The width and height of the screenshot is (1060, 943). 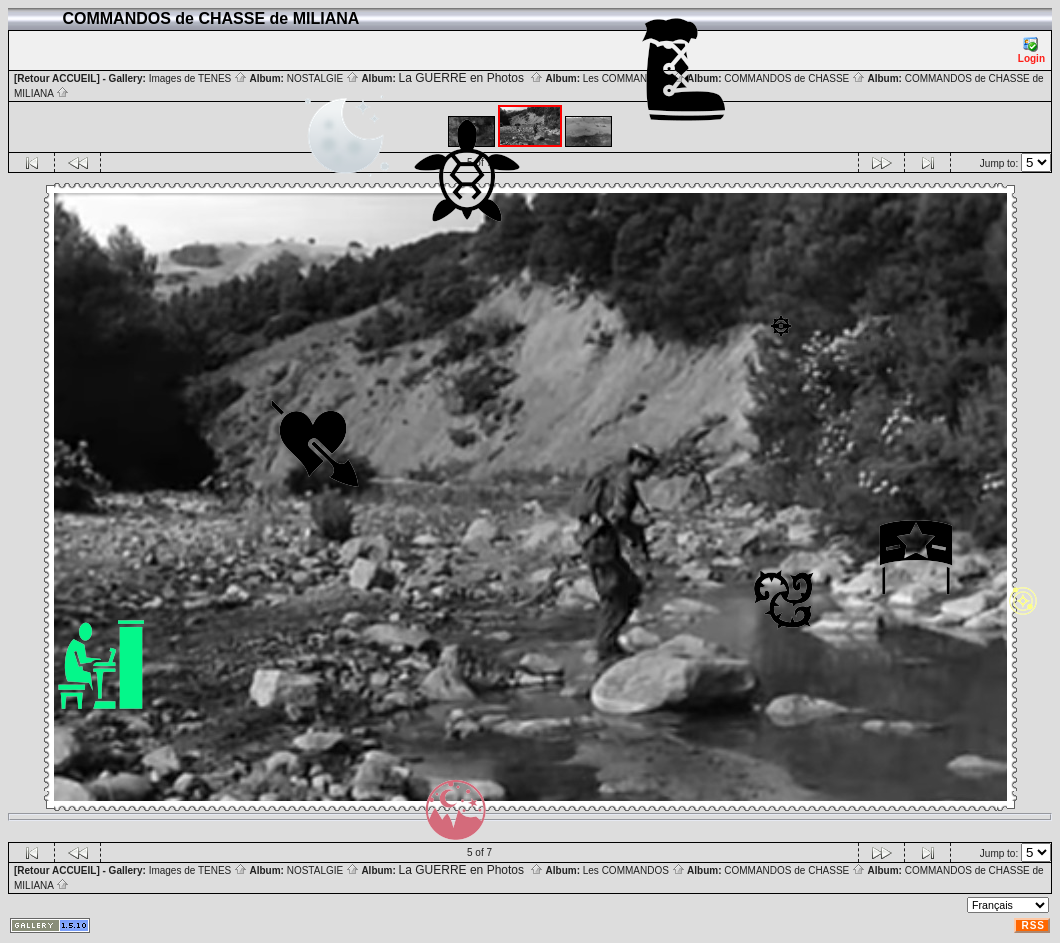 What do you see at coordinates (347, 136) in the screenshot?
I see `indicates clear night weather conditions` at bounding box center [347, 136].